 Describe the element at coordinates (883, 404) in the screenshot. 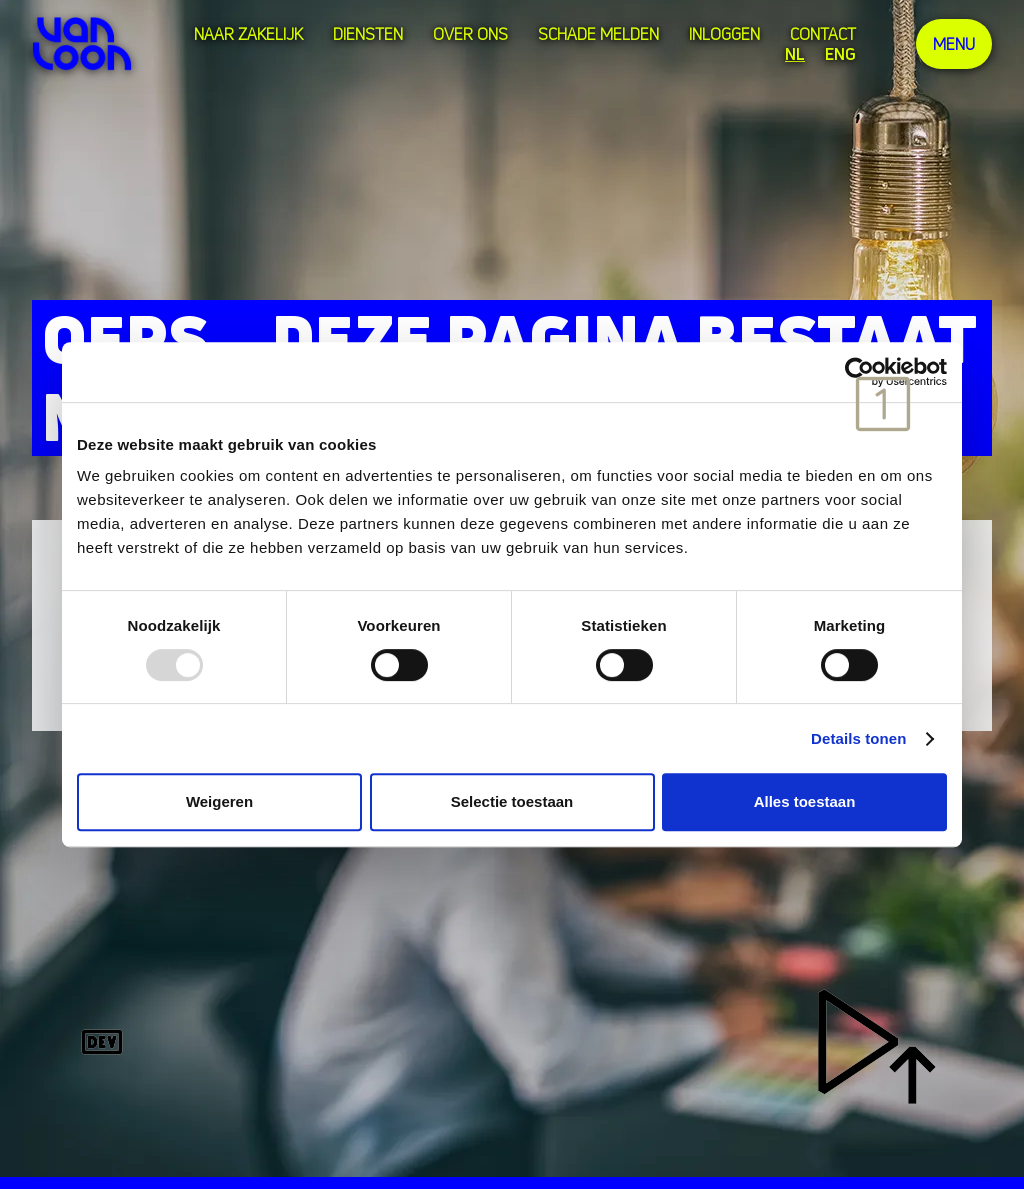

I see `indicates step one in a multi-step process` at that location.